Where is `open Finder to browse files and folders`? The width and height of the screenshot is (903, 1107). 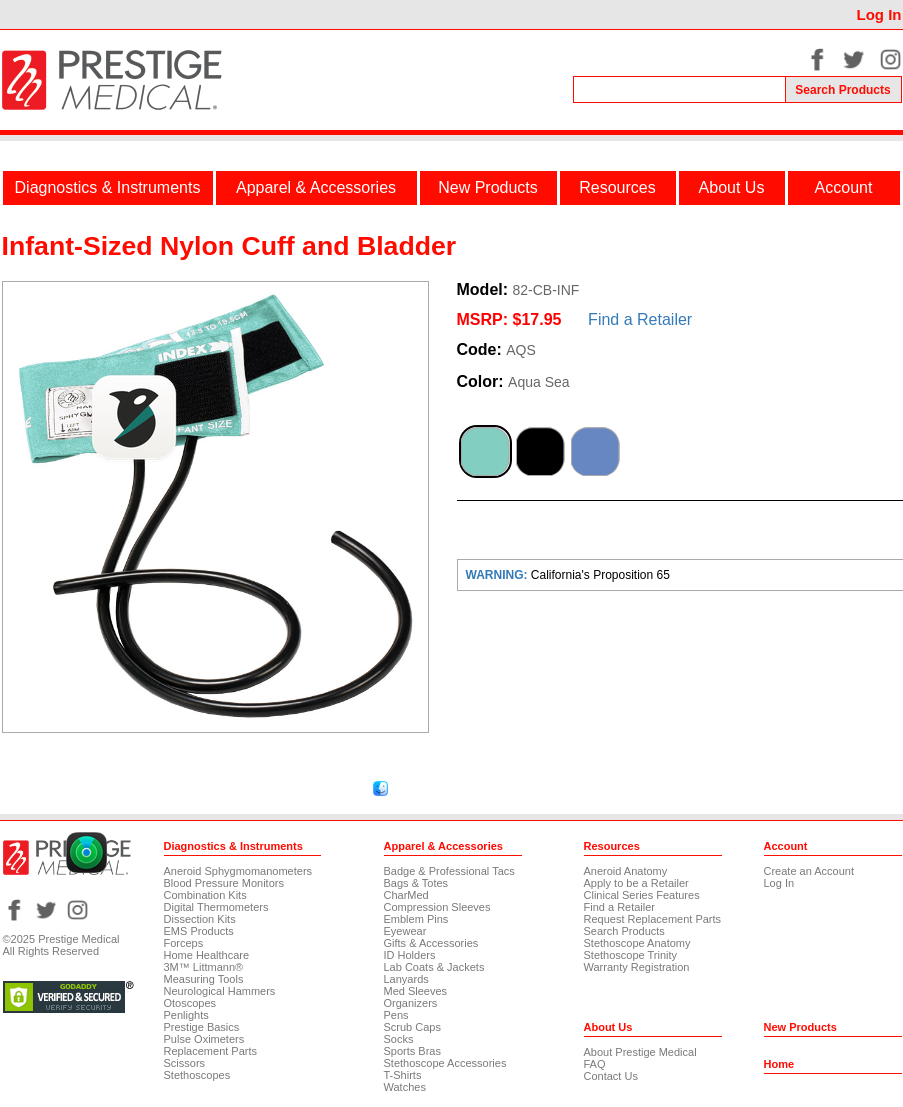 open Finder to browse files and folders is located at coordinates (380, 788).